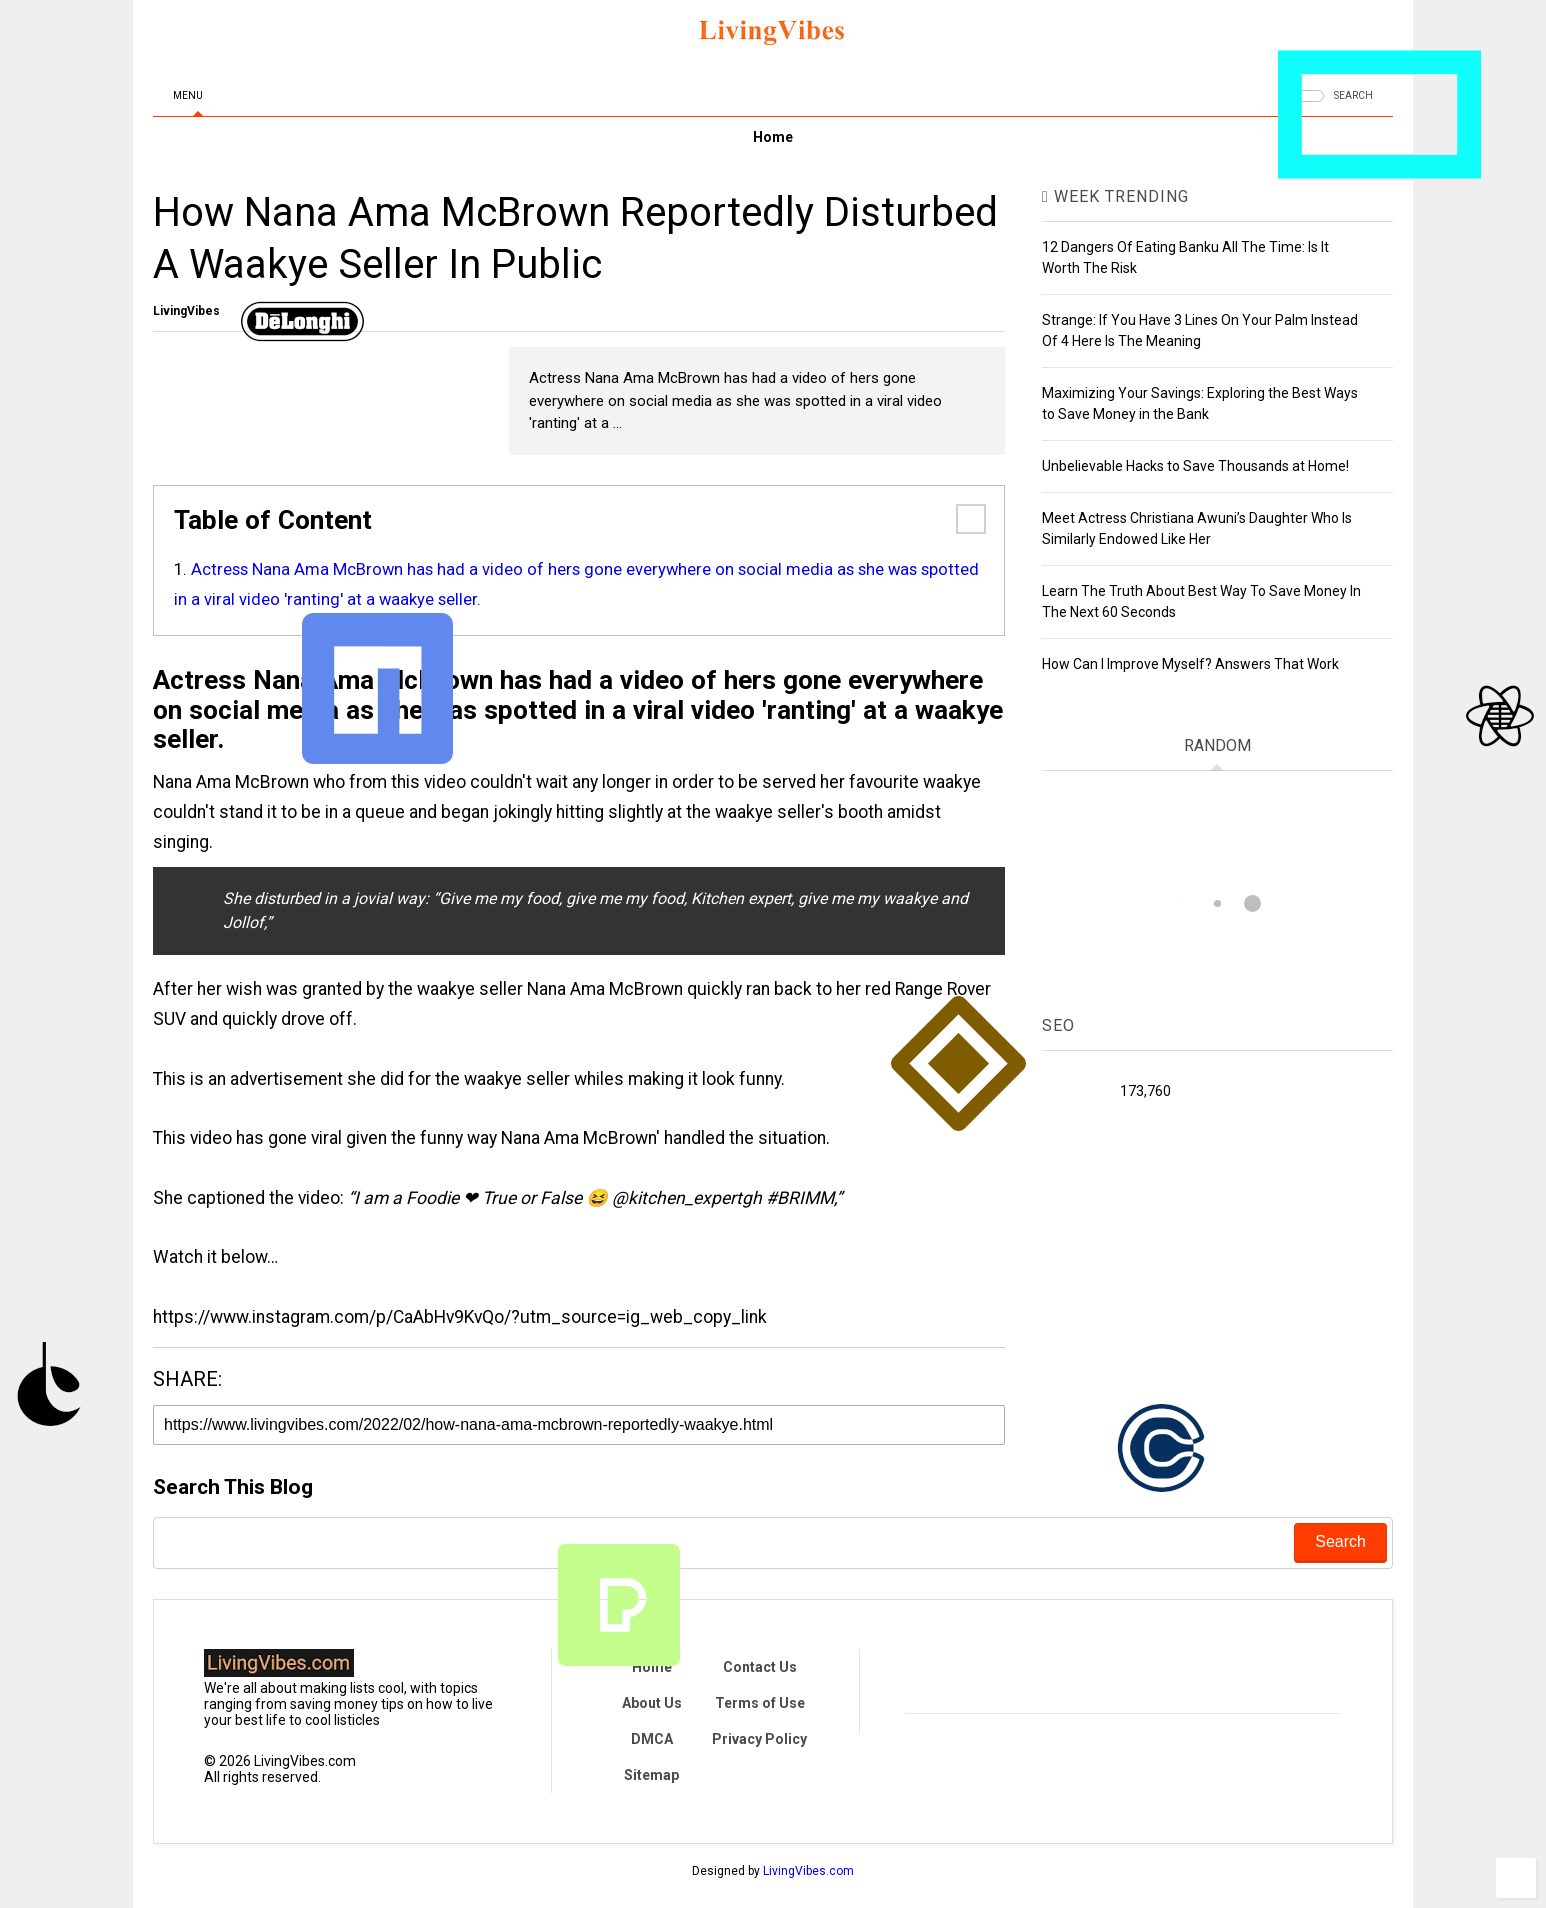  Describe the element at coordinates (1161, 1448) in the screenshot. I see `open Calendly scheduling app` at that location.